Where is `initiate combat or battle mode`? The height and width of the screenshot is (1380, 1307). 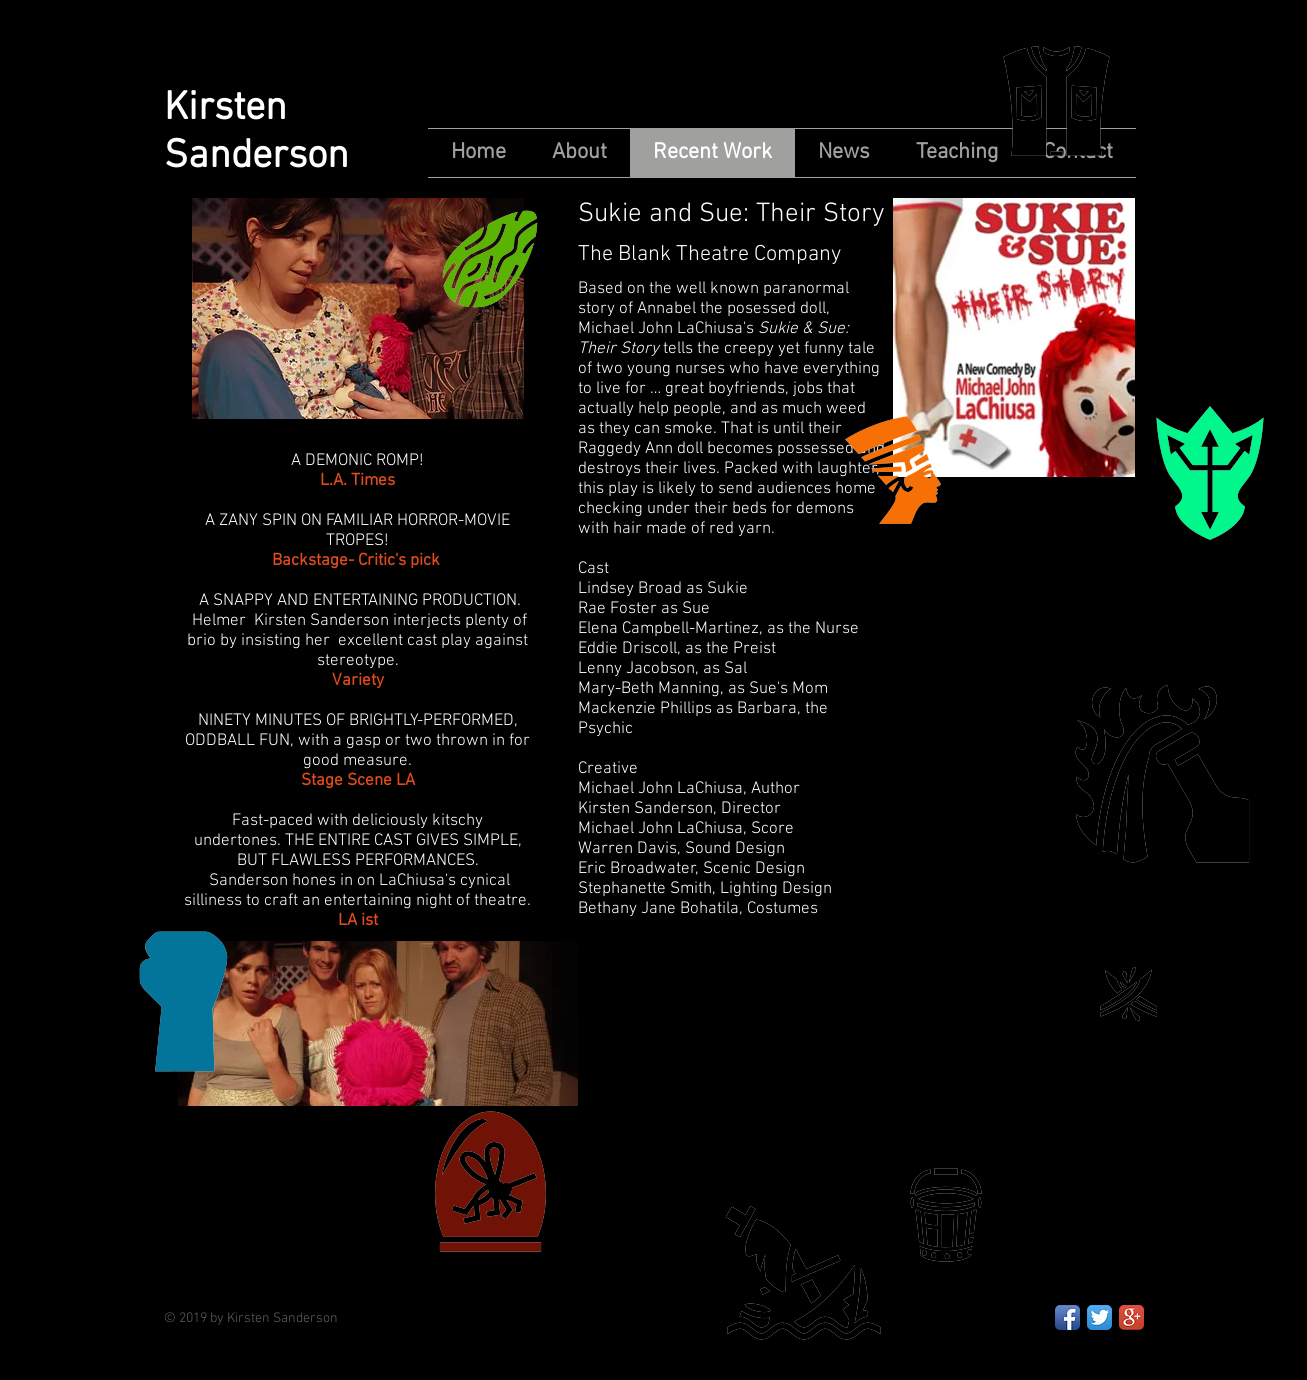
initiate combat or battle mode is located at coordinates (1128, 994).